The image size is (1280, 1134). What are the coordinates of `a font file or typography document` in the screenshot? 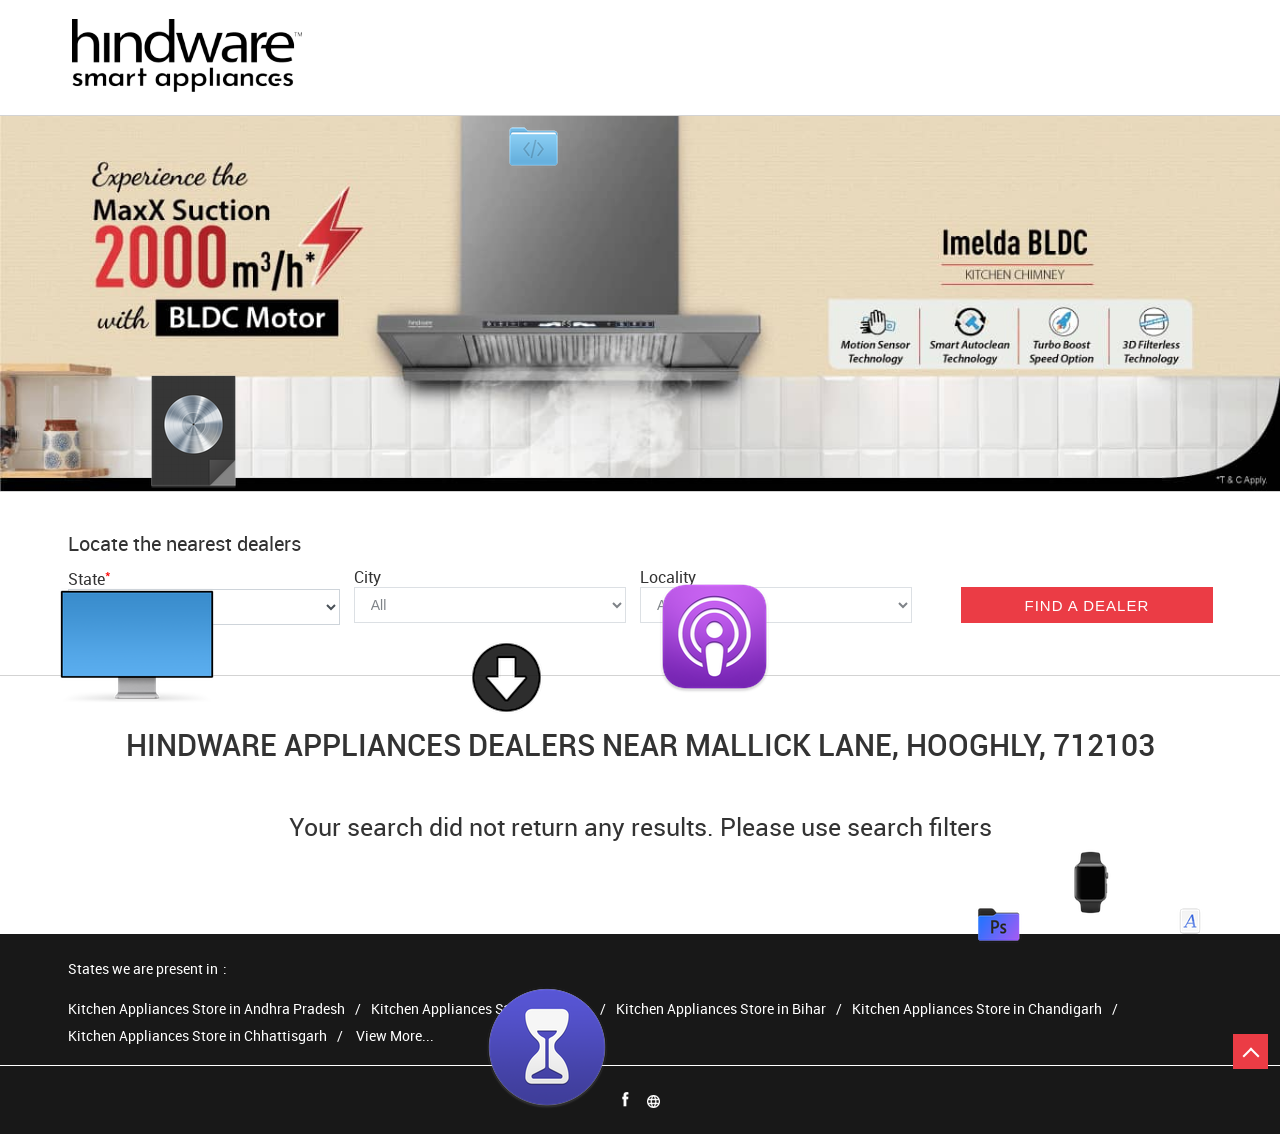 It's located at (1190, 921).